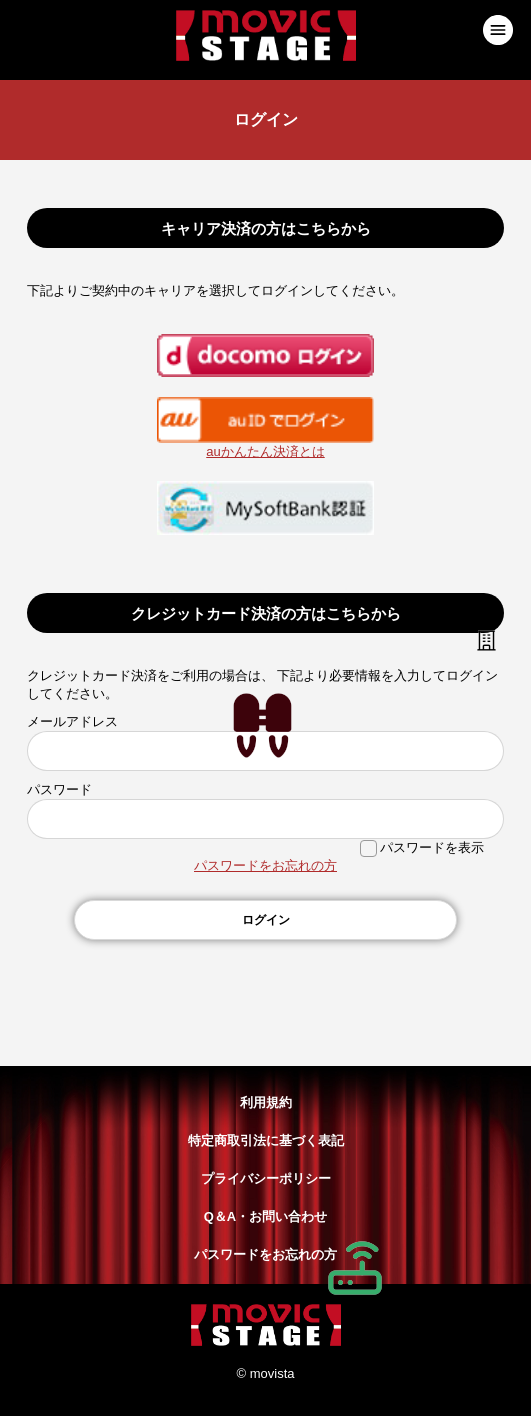  I want to click on view office or workplace information, so click(486, 640).